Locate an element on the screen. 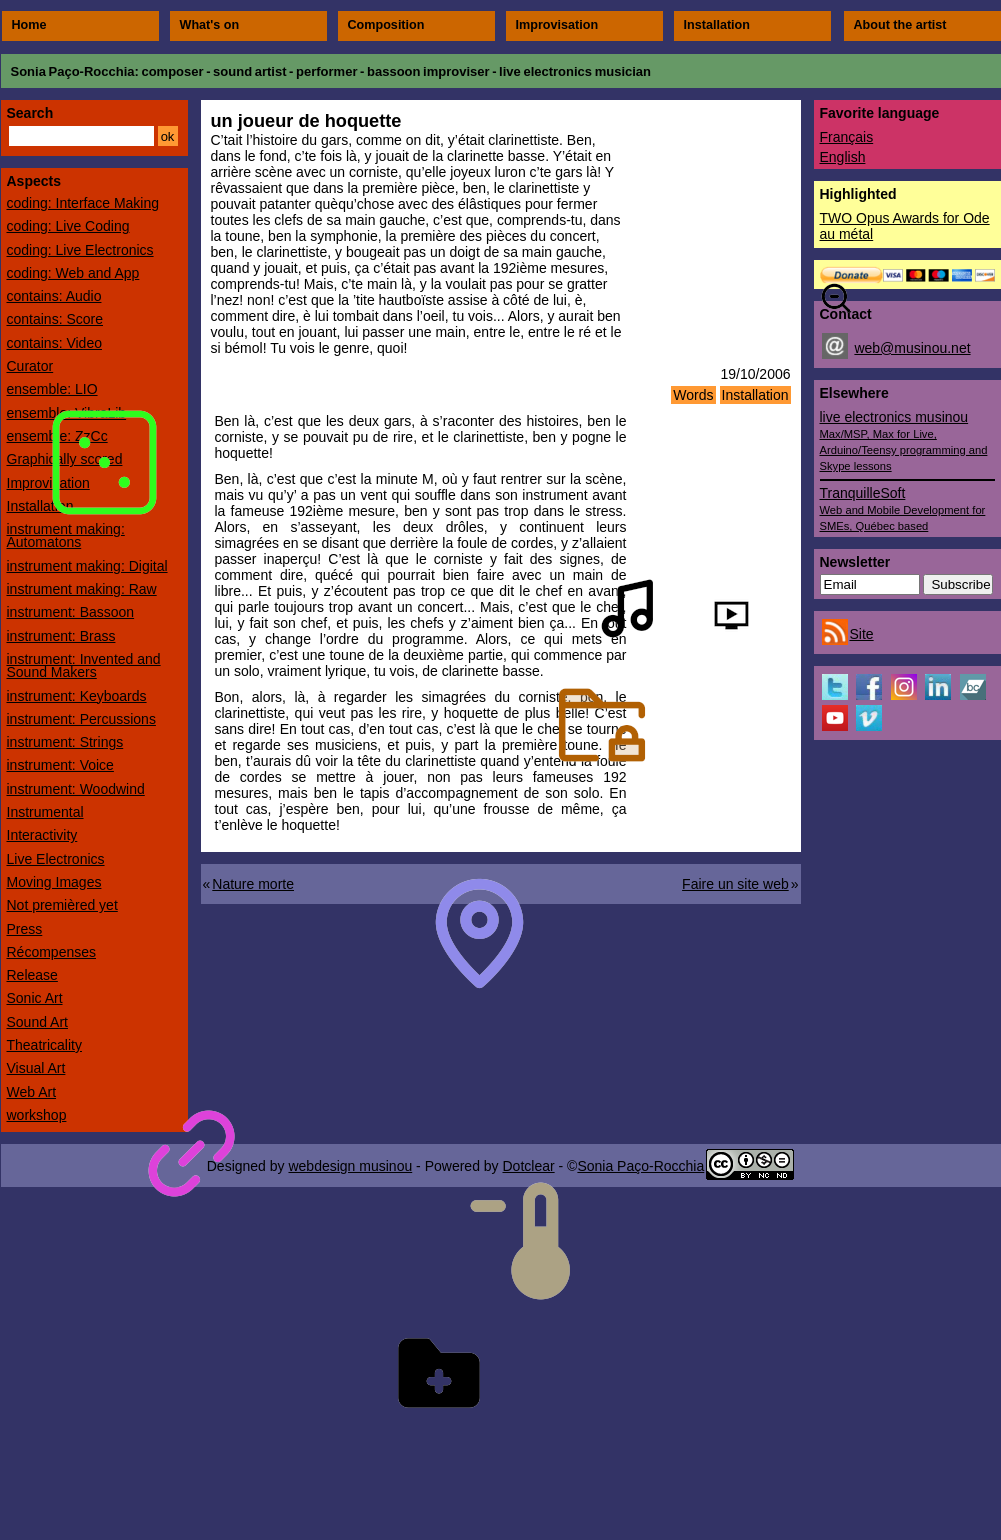 The width and height of the screenshot is (1001, 1540). access a password-protected folder is located at coordinates (602, 725).